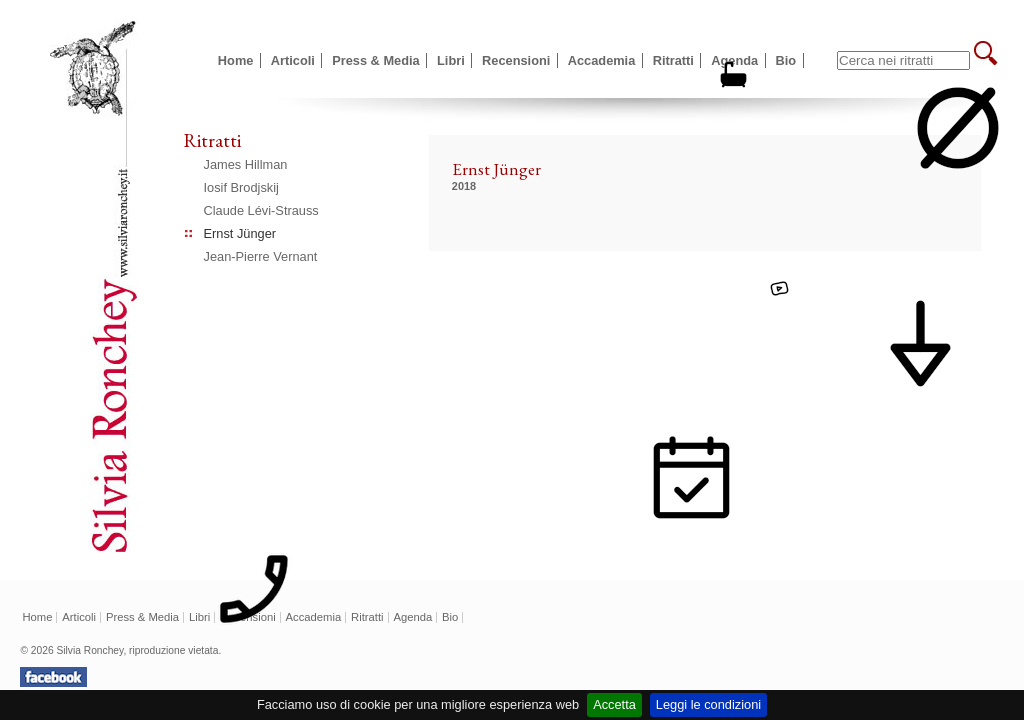  Describe the element at coordinates (254, 589) in the screenshot. I see `make a phone call` at that location.